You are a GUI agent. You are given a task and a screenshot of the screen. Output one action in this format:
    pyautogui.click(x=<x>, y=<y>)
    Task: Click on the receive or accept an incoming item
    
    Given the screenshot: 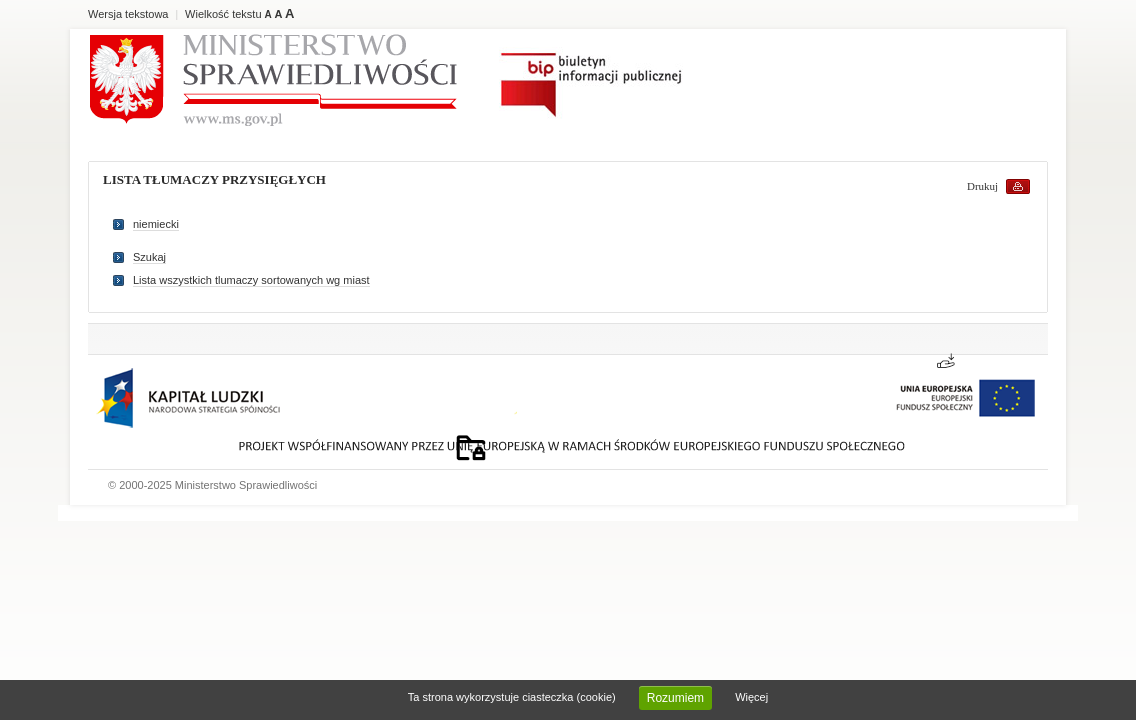 What is the action you would take?
    pyautogui.click(x=946, y=361)
    